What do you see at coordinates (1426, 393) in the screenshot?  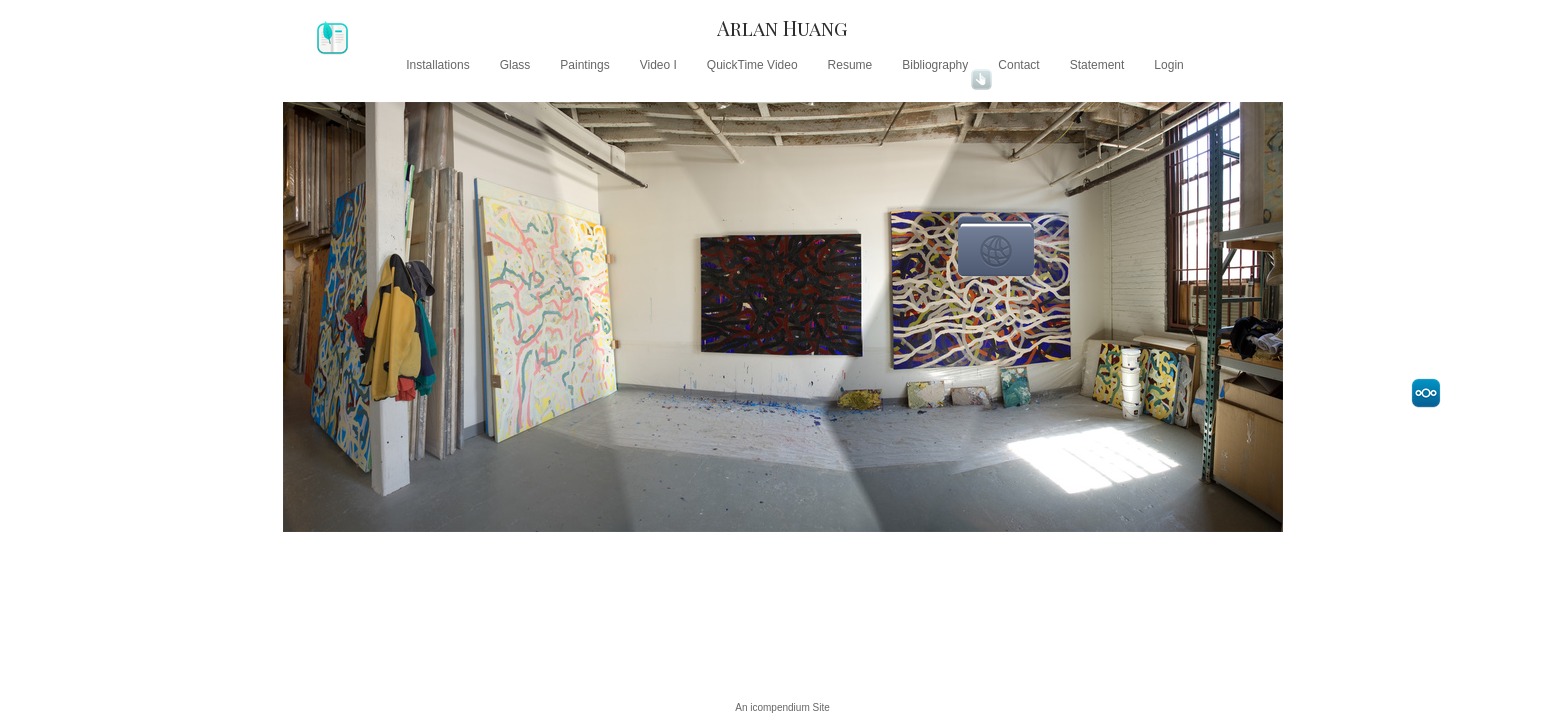 I see `open nextcloud app` at bounding box center [1426, 393].